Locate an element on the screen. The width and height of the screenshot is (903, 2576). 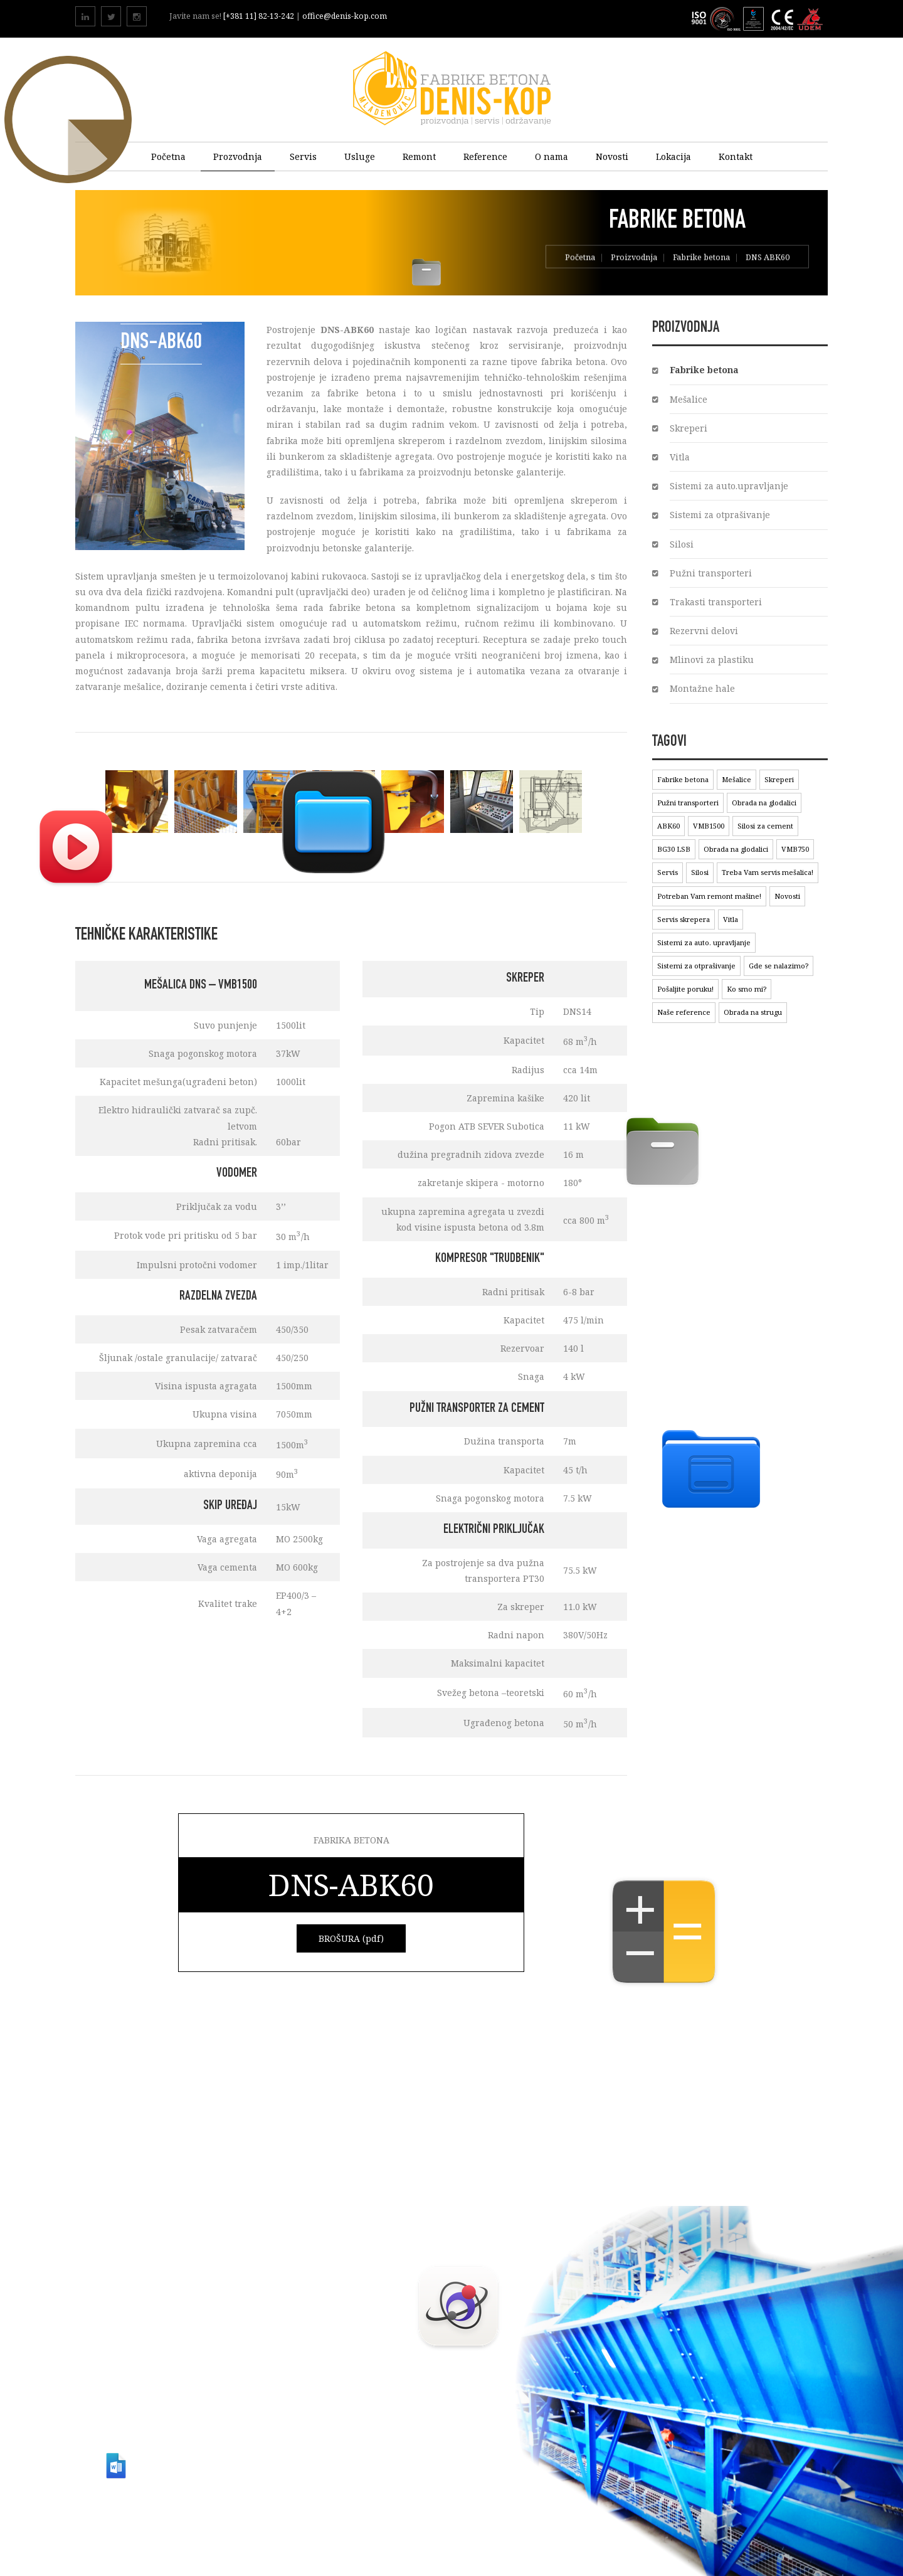
view disk storage usage is located at coordinates (68, 119).